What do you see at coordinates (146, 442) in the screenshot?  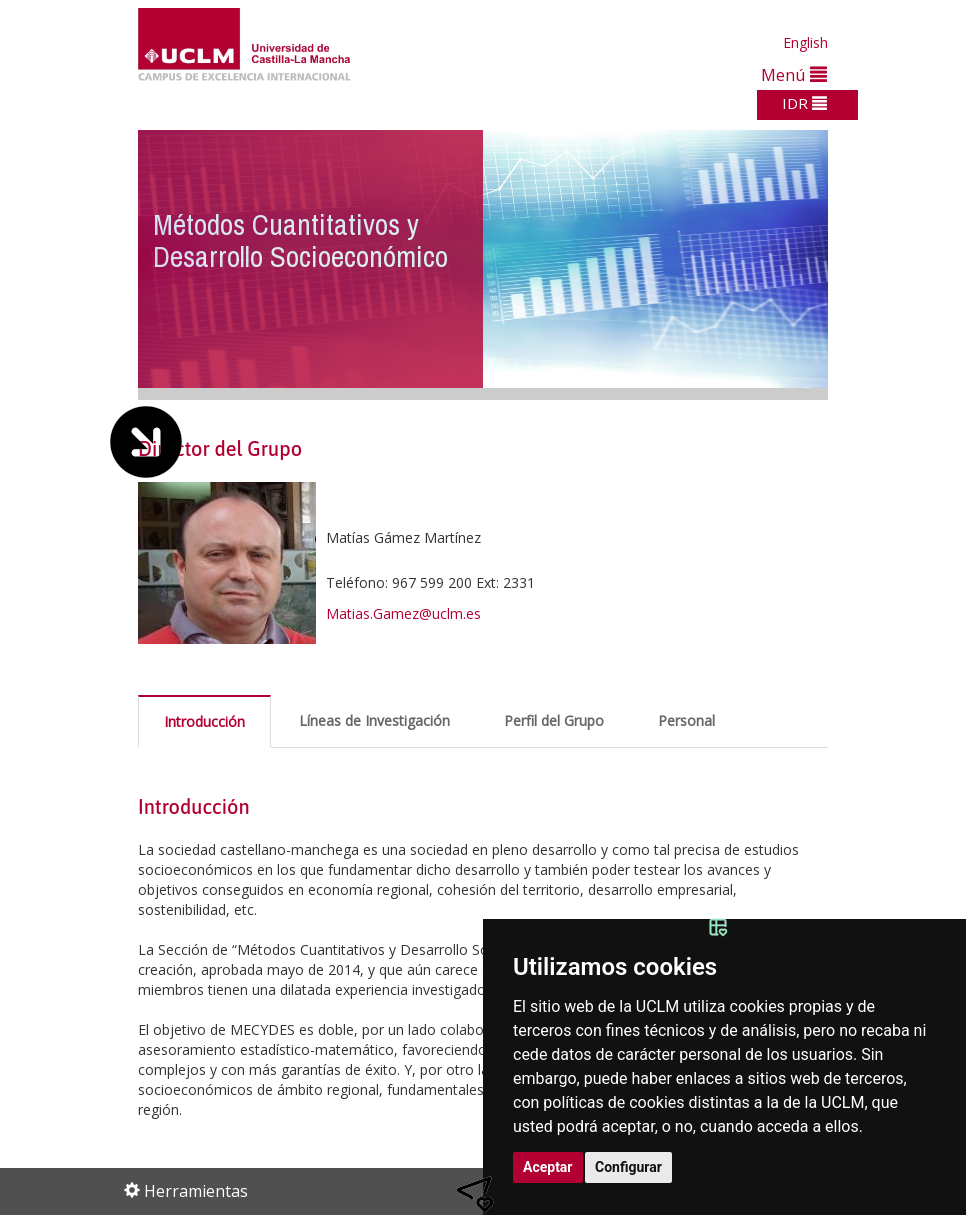 I see `navigate to the next section diagonally` at bounding box center [146, 442].